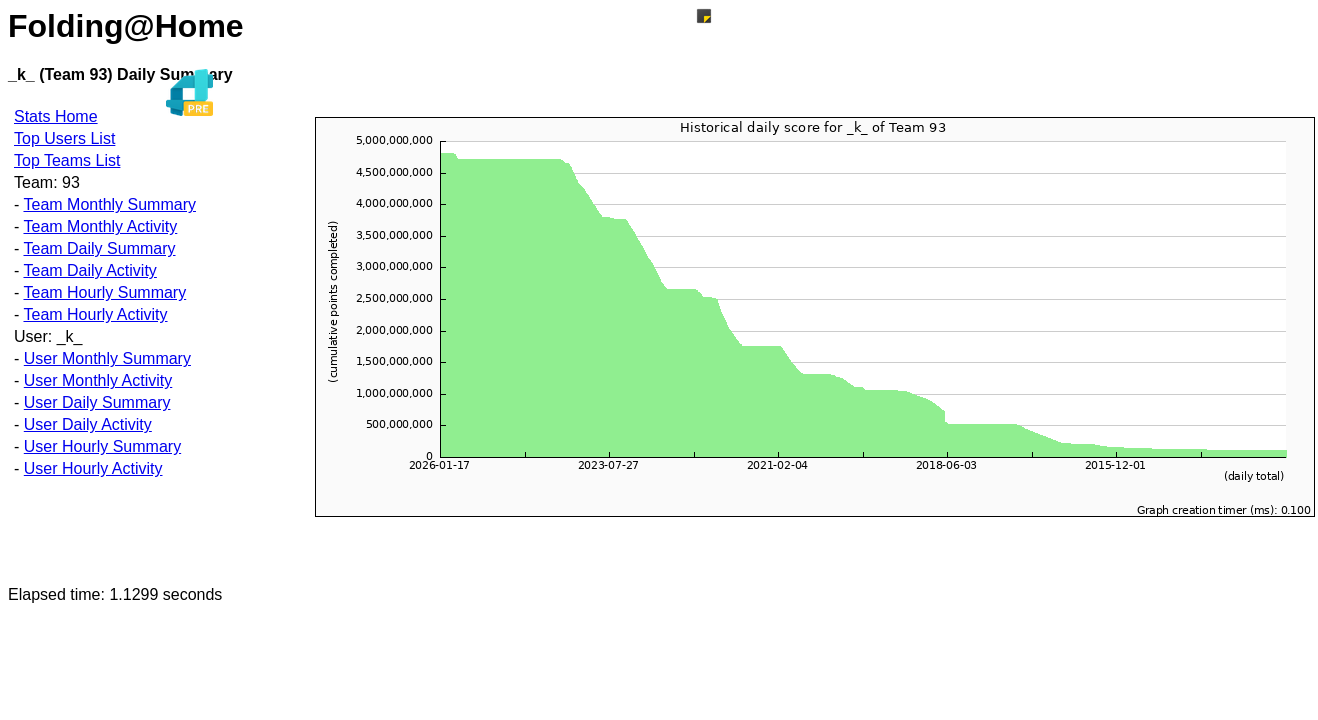 The width and height of the screenshot is (1318, 720). What do you see at coordinates (704, 16) in the screenshot?
I see `open sticky notes app` at bounding box center [704, 16].